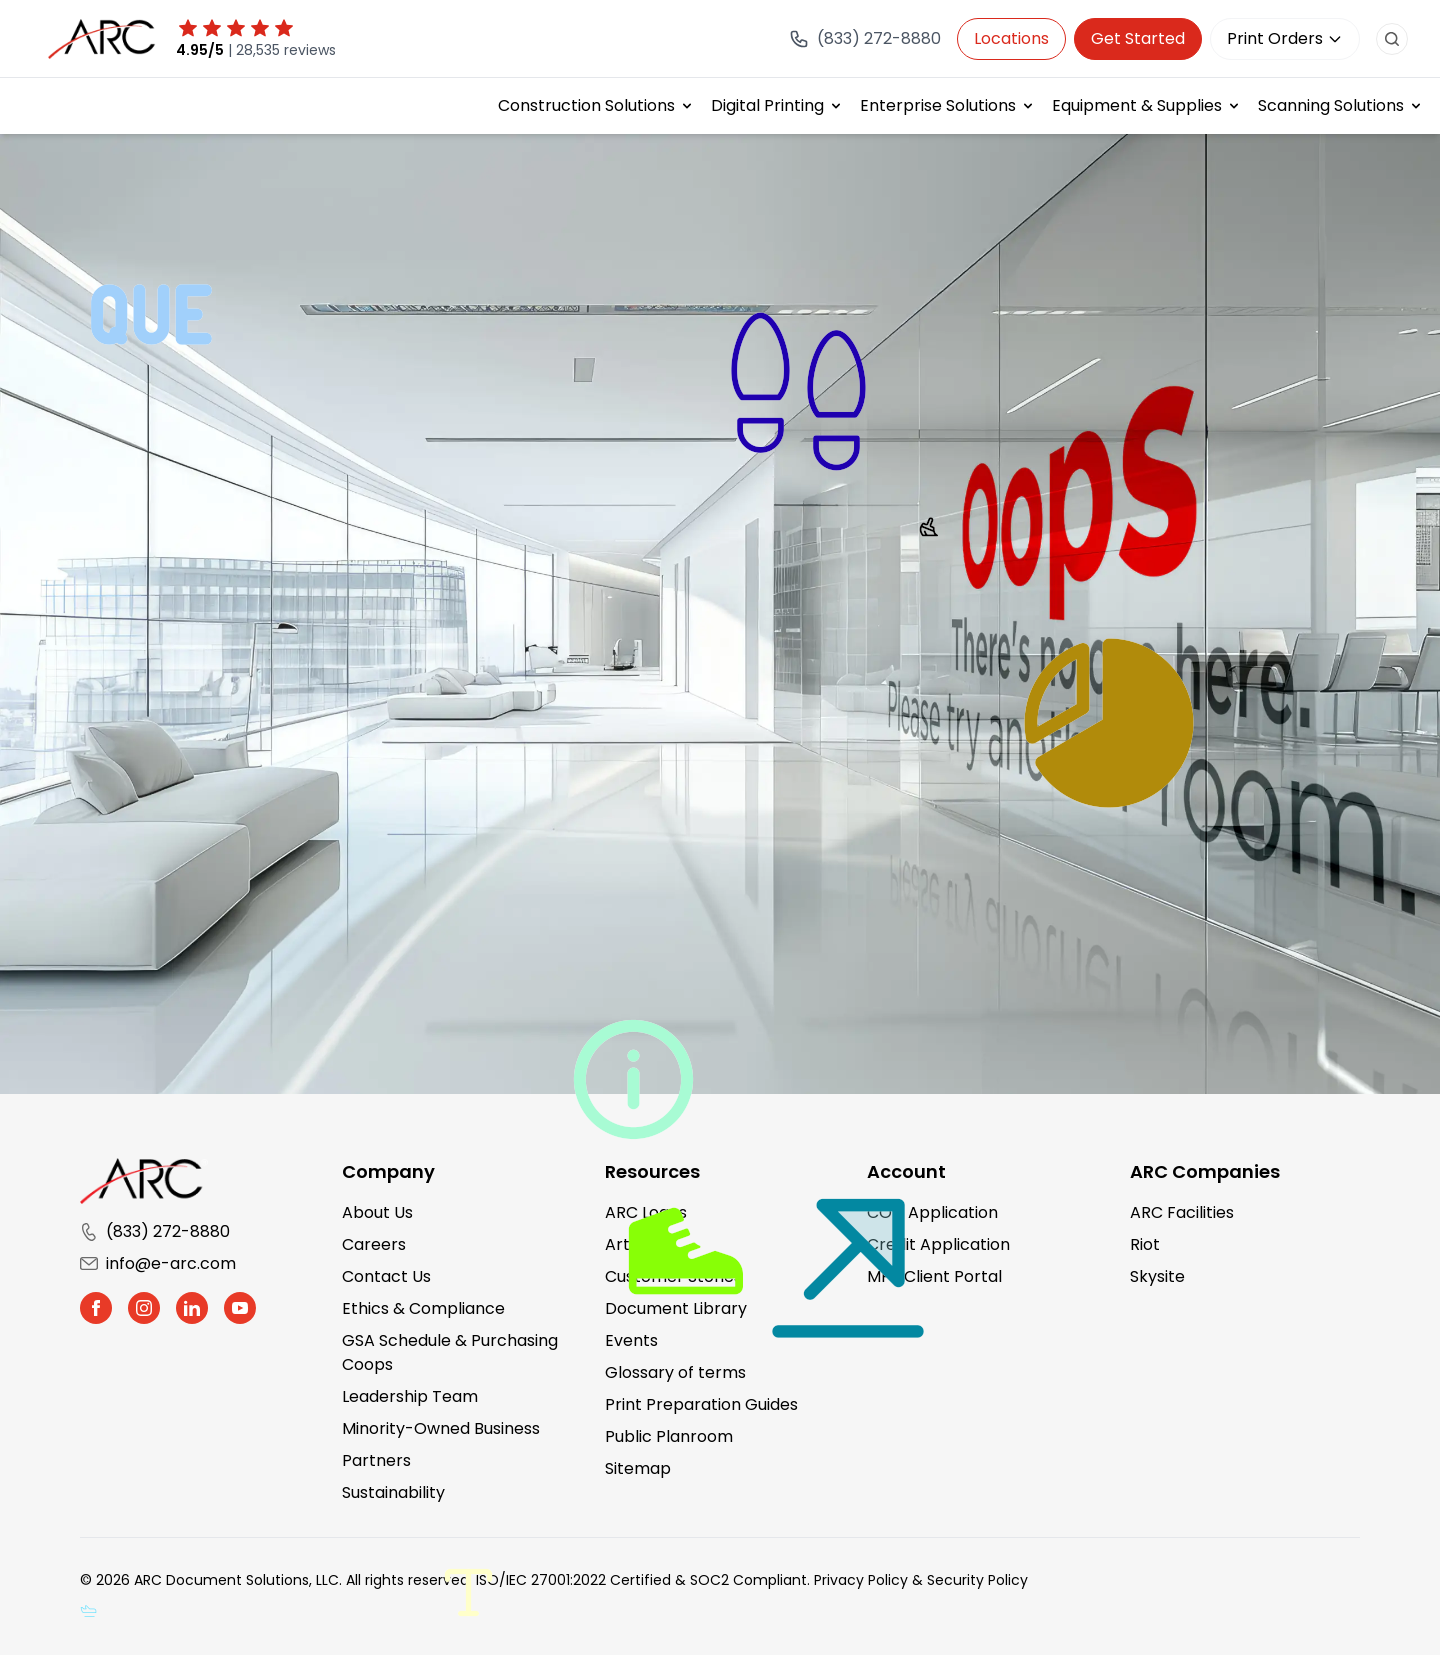 The width and height of the screenshot is (1440, 1655). Describe the element at coordinates (151, 314) in the screenshot. I see `indicates a queue in http request handling` at that location.